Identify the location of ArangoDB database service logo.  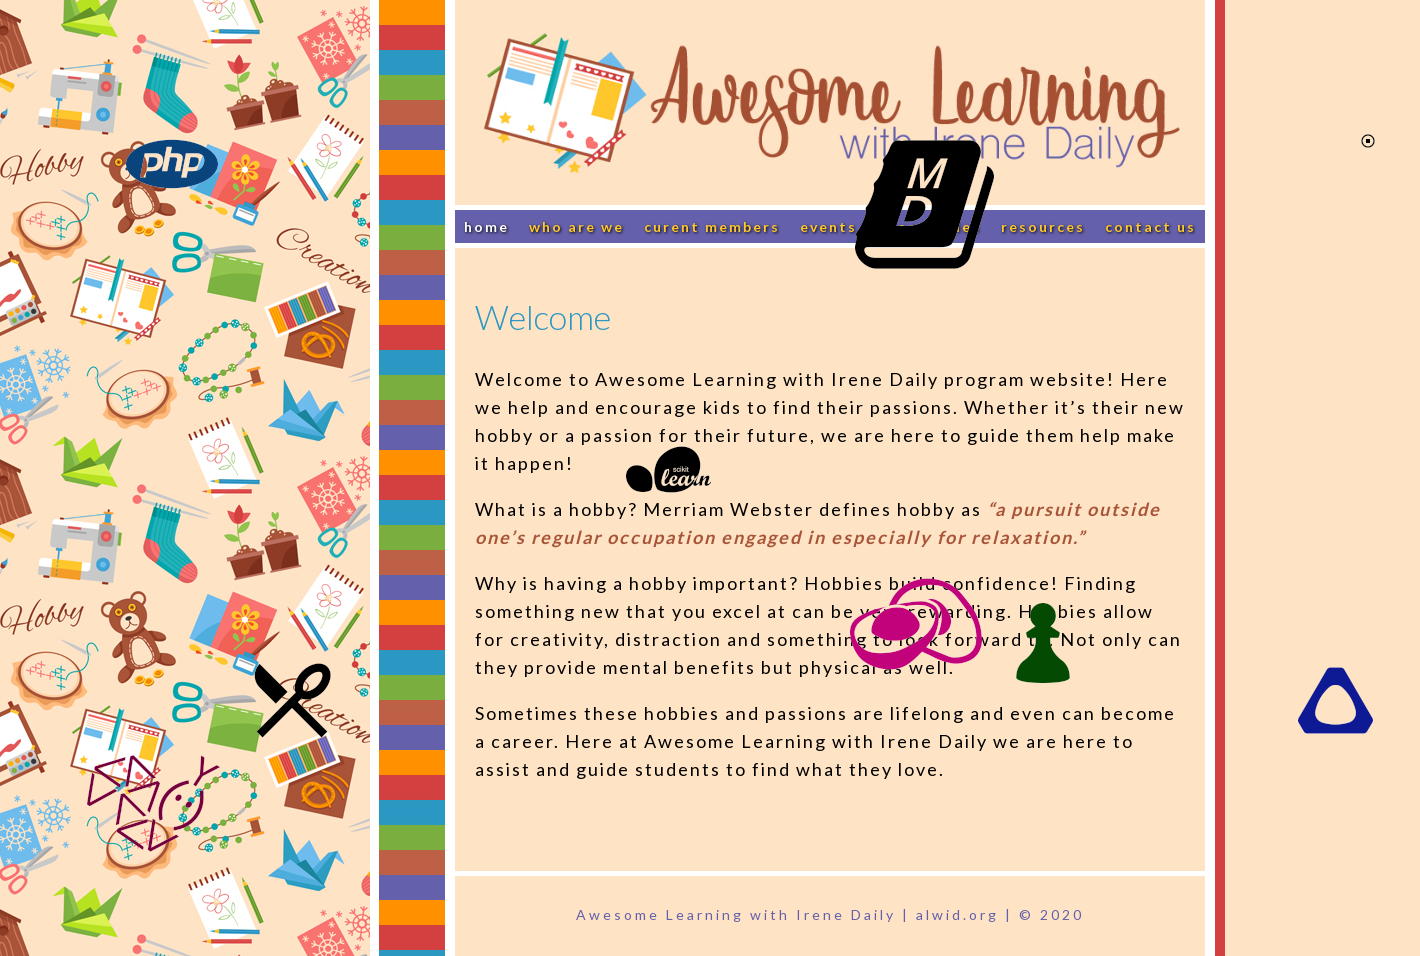
(916, 624).